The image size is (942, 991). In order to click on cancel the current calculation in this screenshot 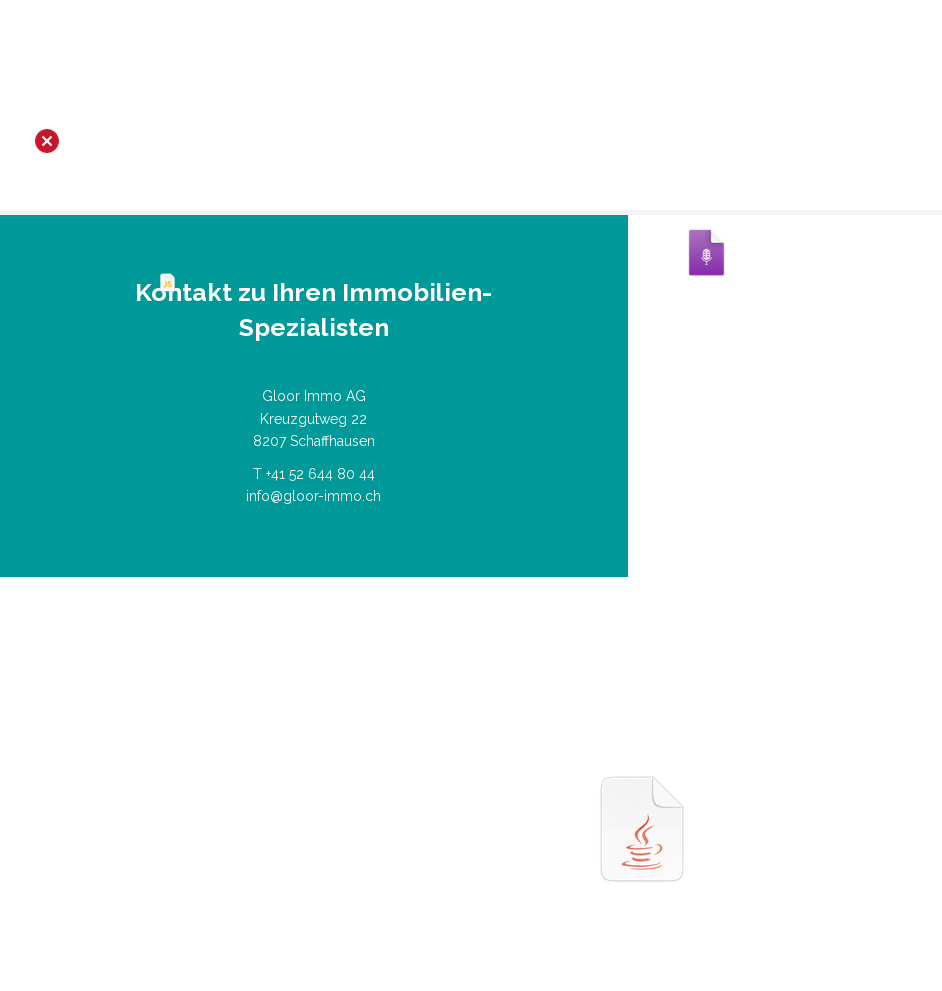, I will do `click(47, 141)`.